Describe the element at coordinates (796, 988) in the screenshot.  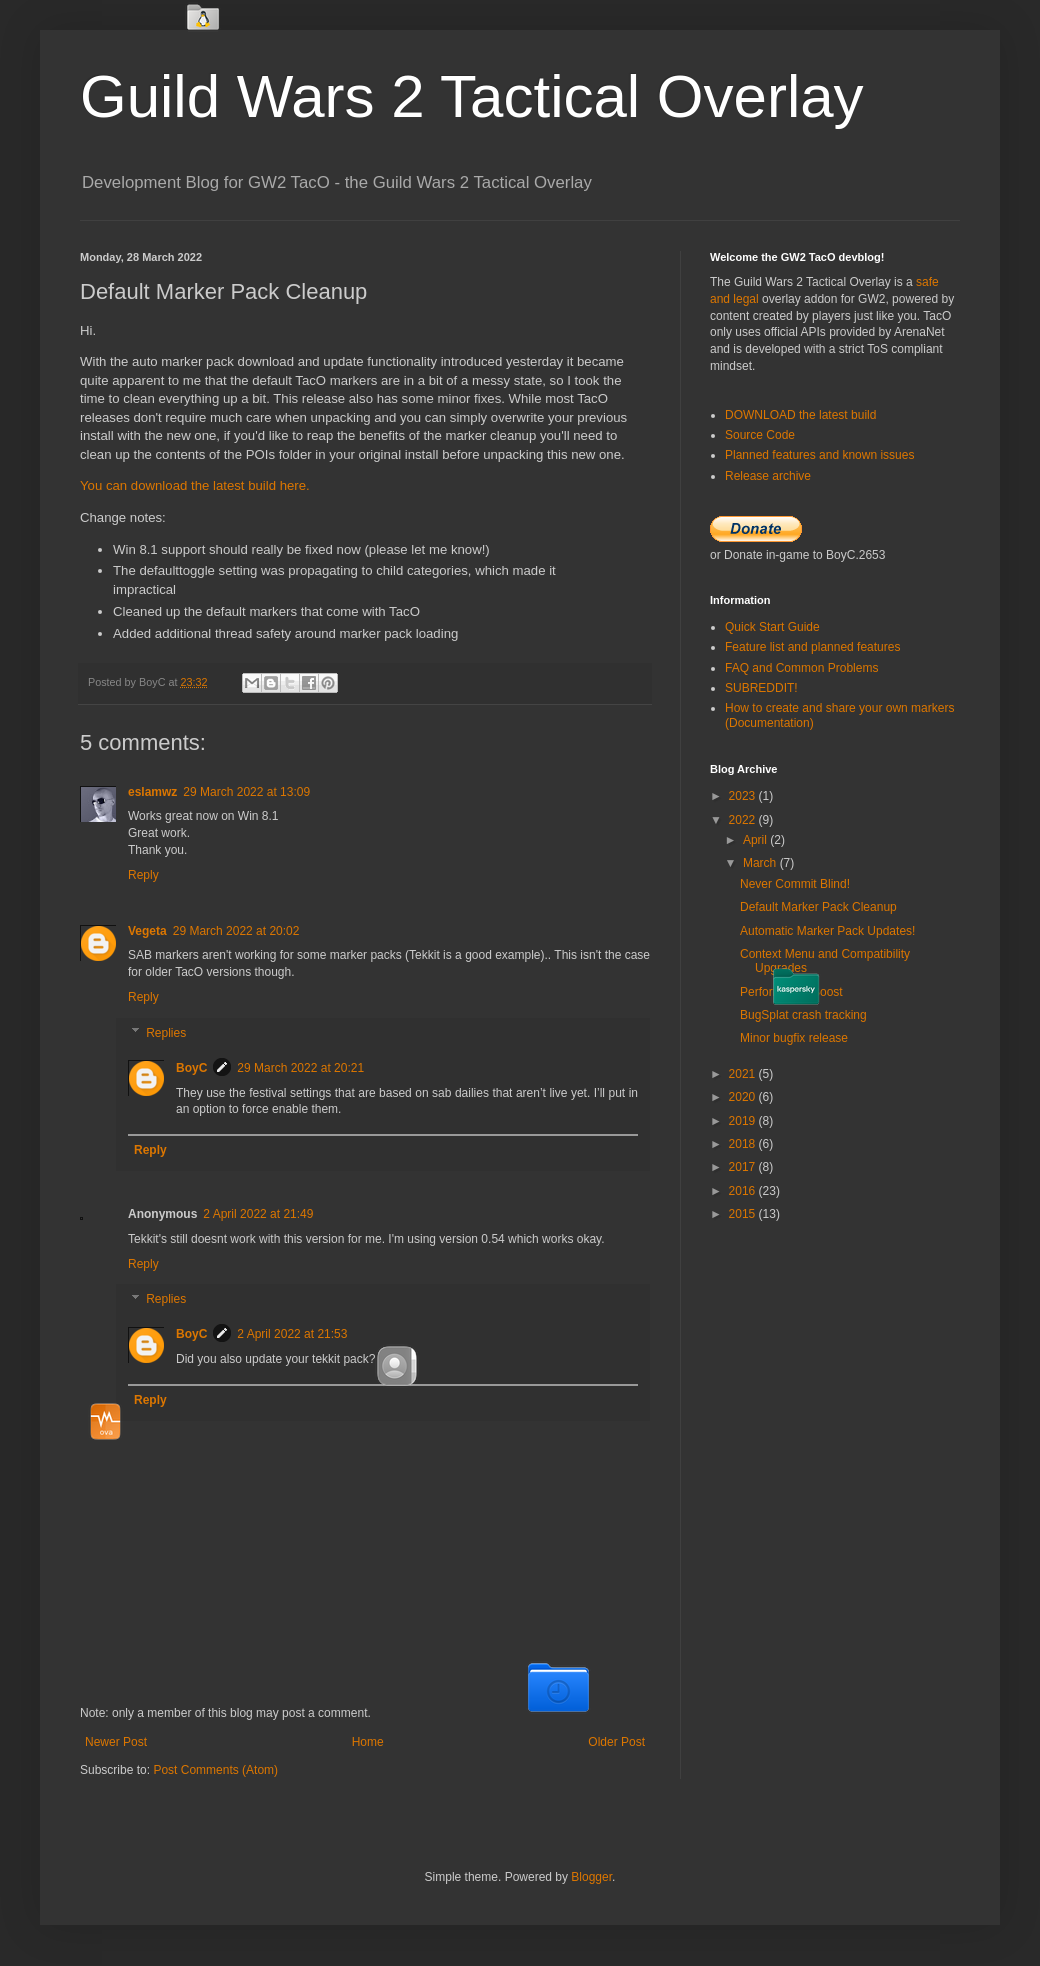
I see `folder containing kaspersky antivirus files` at that location.